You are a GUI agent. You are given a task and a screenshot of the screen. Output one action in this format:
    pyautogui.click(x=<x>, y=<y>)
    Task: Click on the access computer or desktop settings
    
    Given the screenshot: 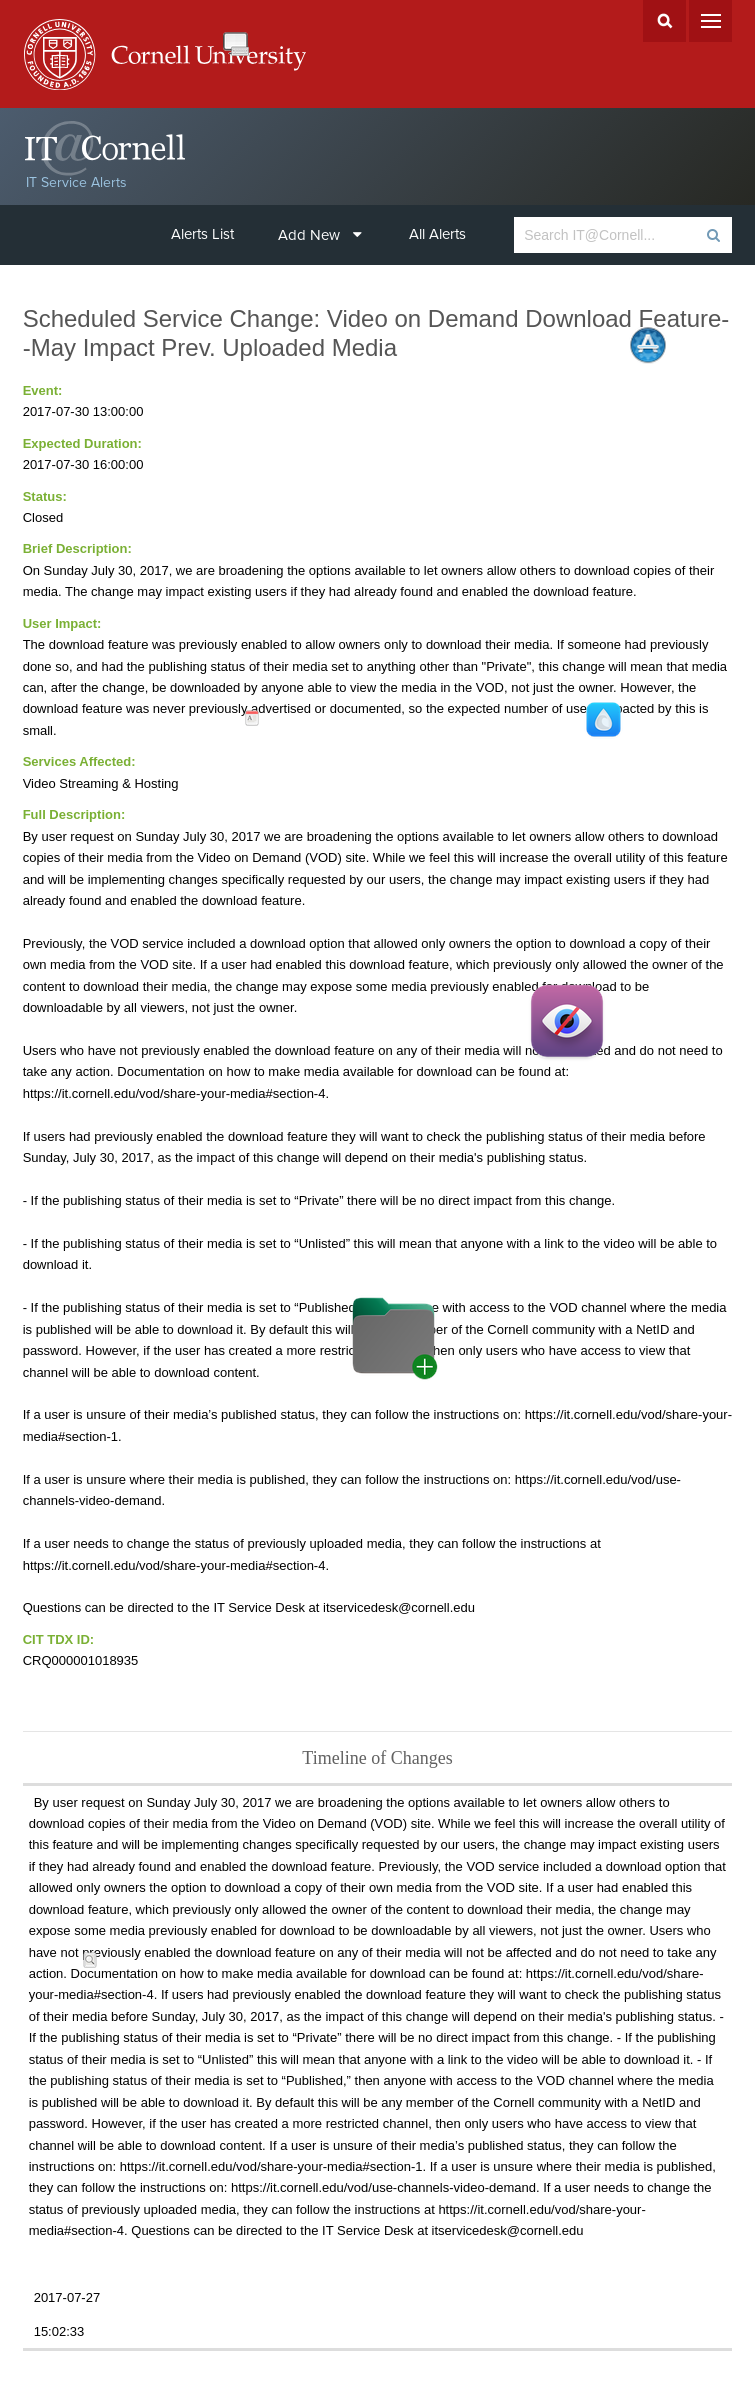 What is the action you would take?
    pyautogui.click(x=236, y=44)
    